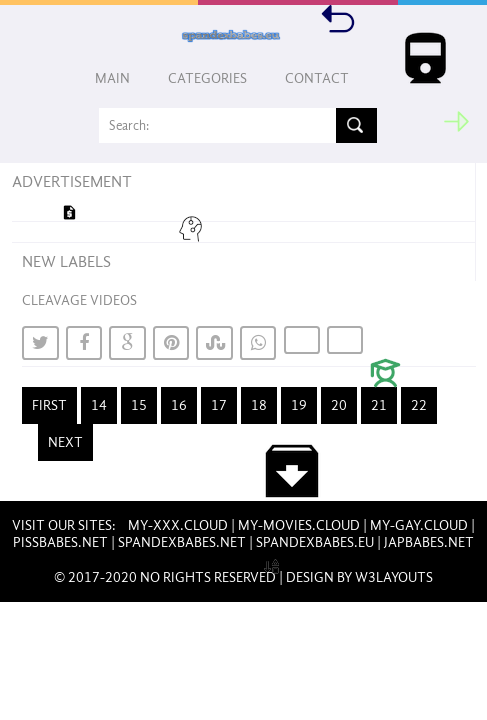 The width and height of the screenshot is (487, 720). Describe the element at coordinates (292, 471) in the screenshot. I see `archive selected items` at that location.